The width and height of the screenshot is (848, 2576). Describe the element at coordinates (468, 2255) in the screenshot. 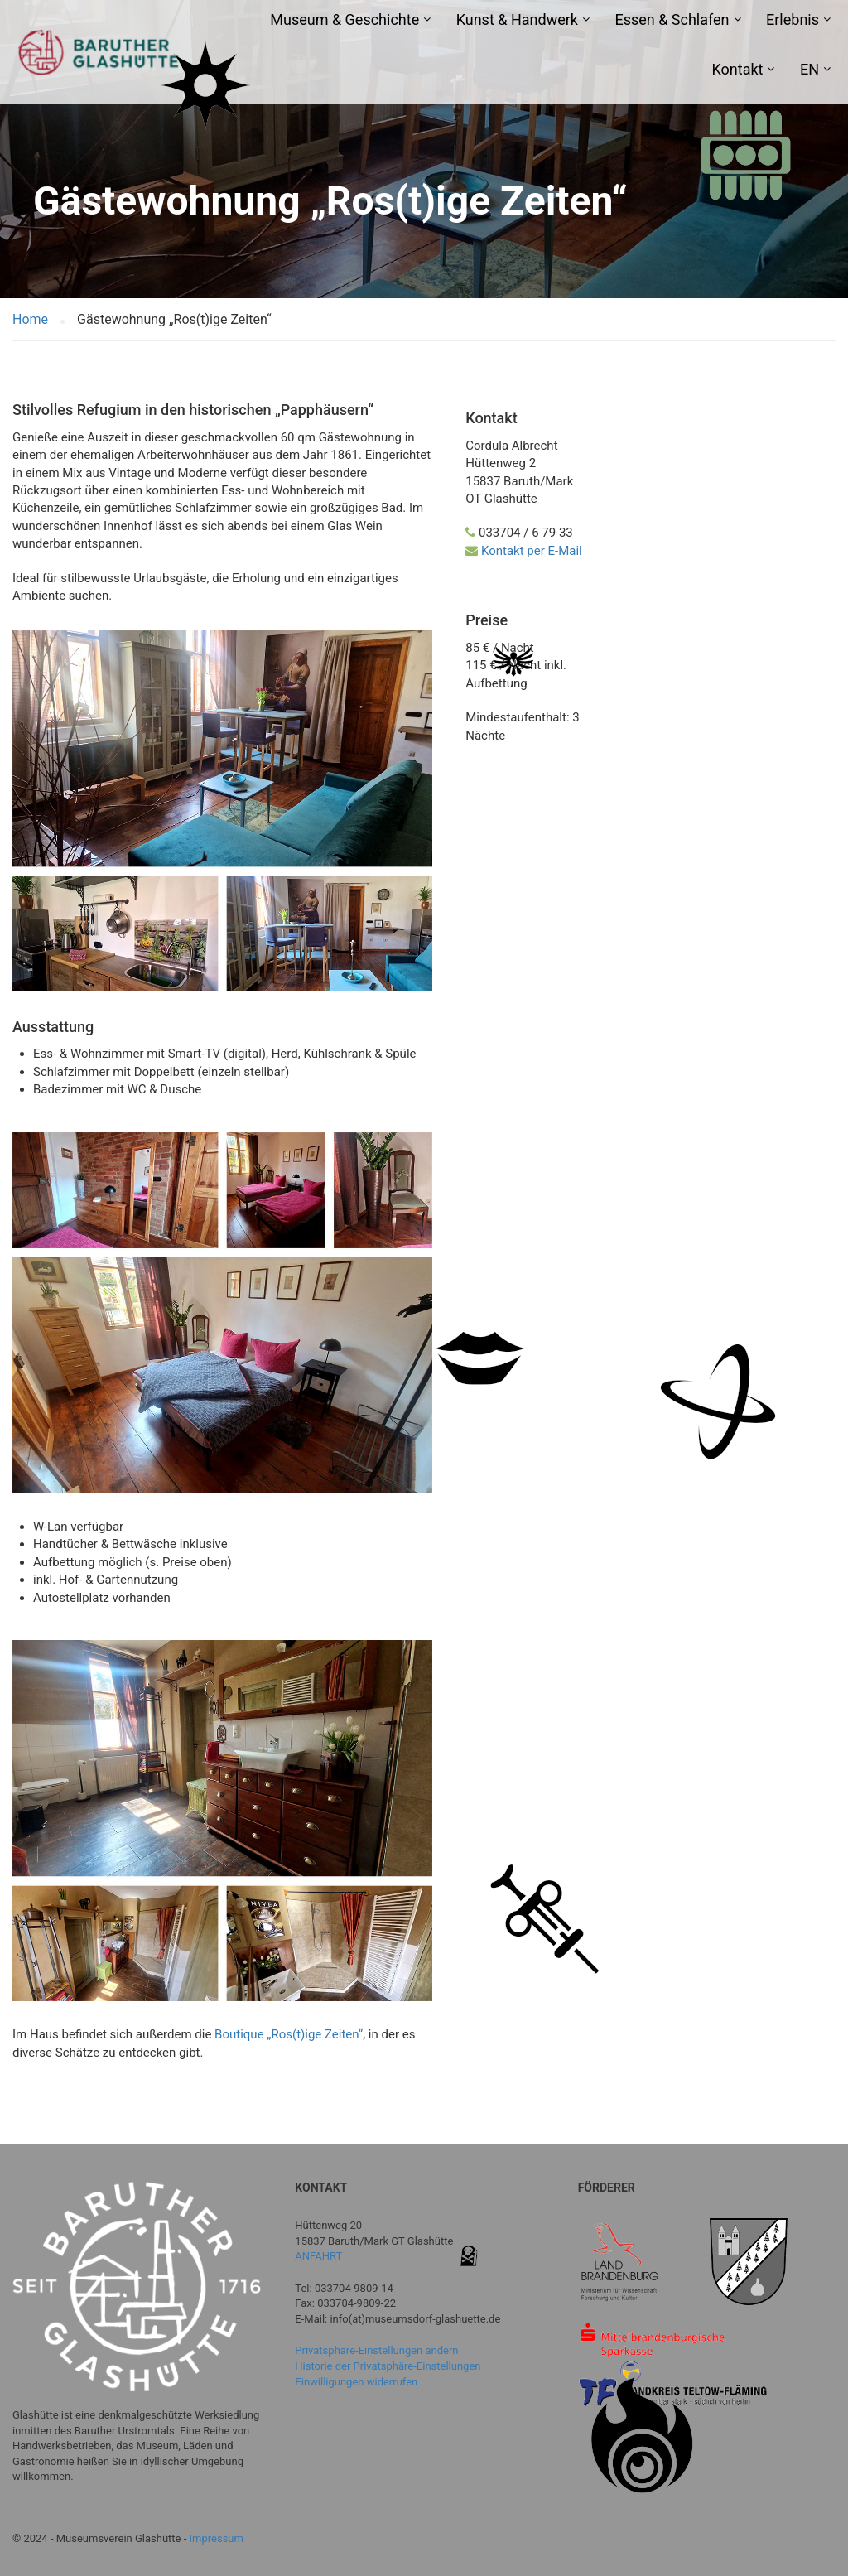

I see `indicates a defeated pirate character or game over state` at that location.